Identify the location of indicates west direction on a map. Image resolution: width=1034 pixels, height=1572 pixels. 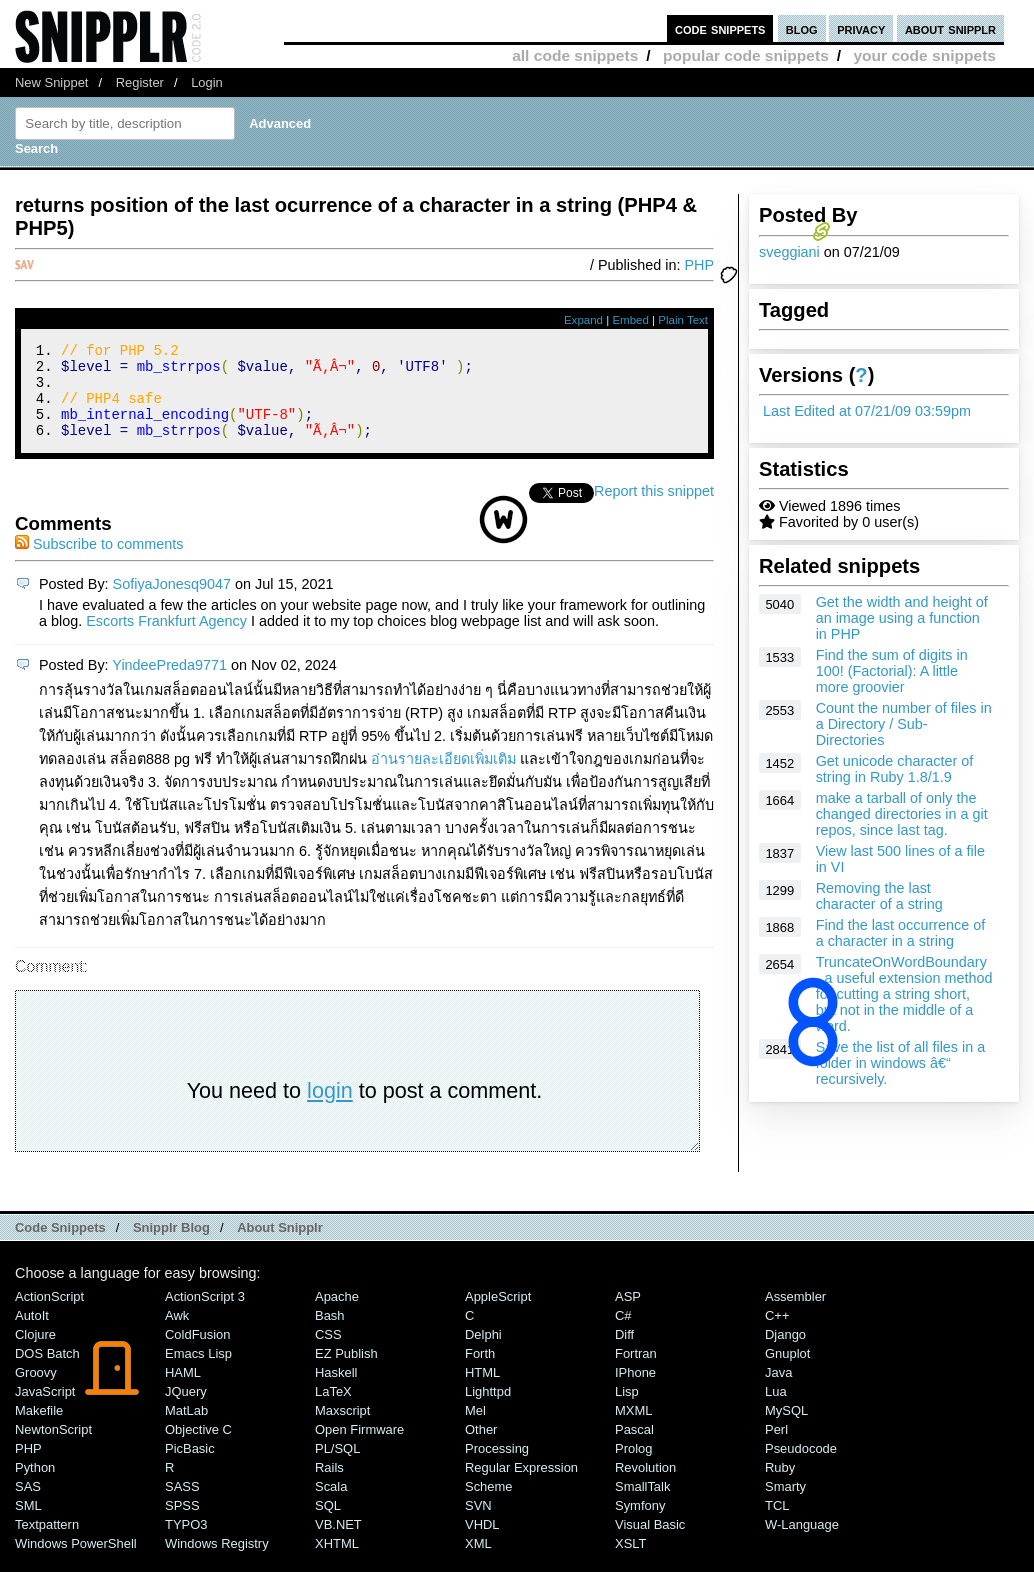
(503, 519).